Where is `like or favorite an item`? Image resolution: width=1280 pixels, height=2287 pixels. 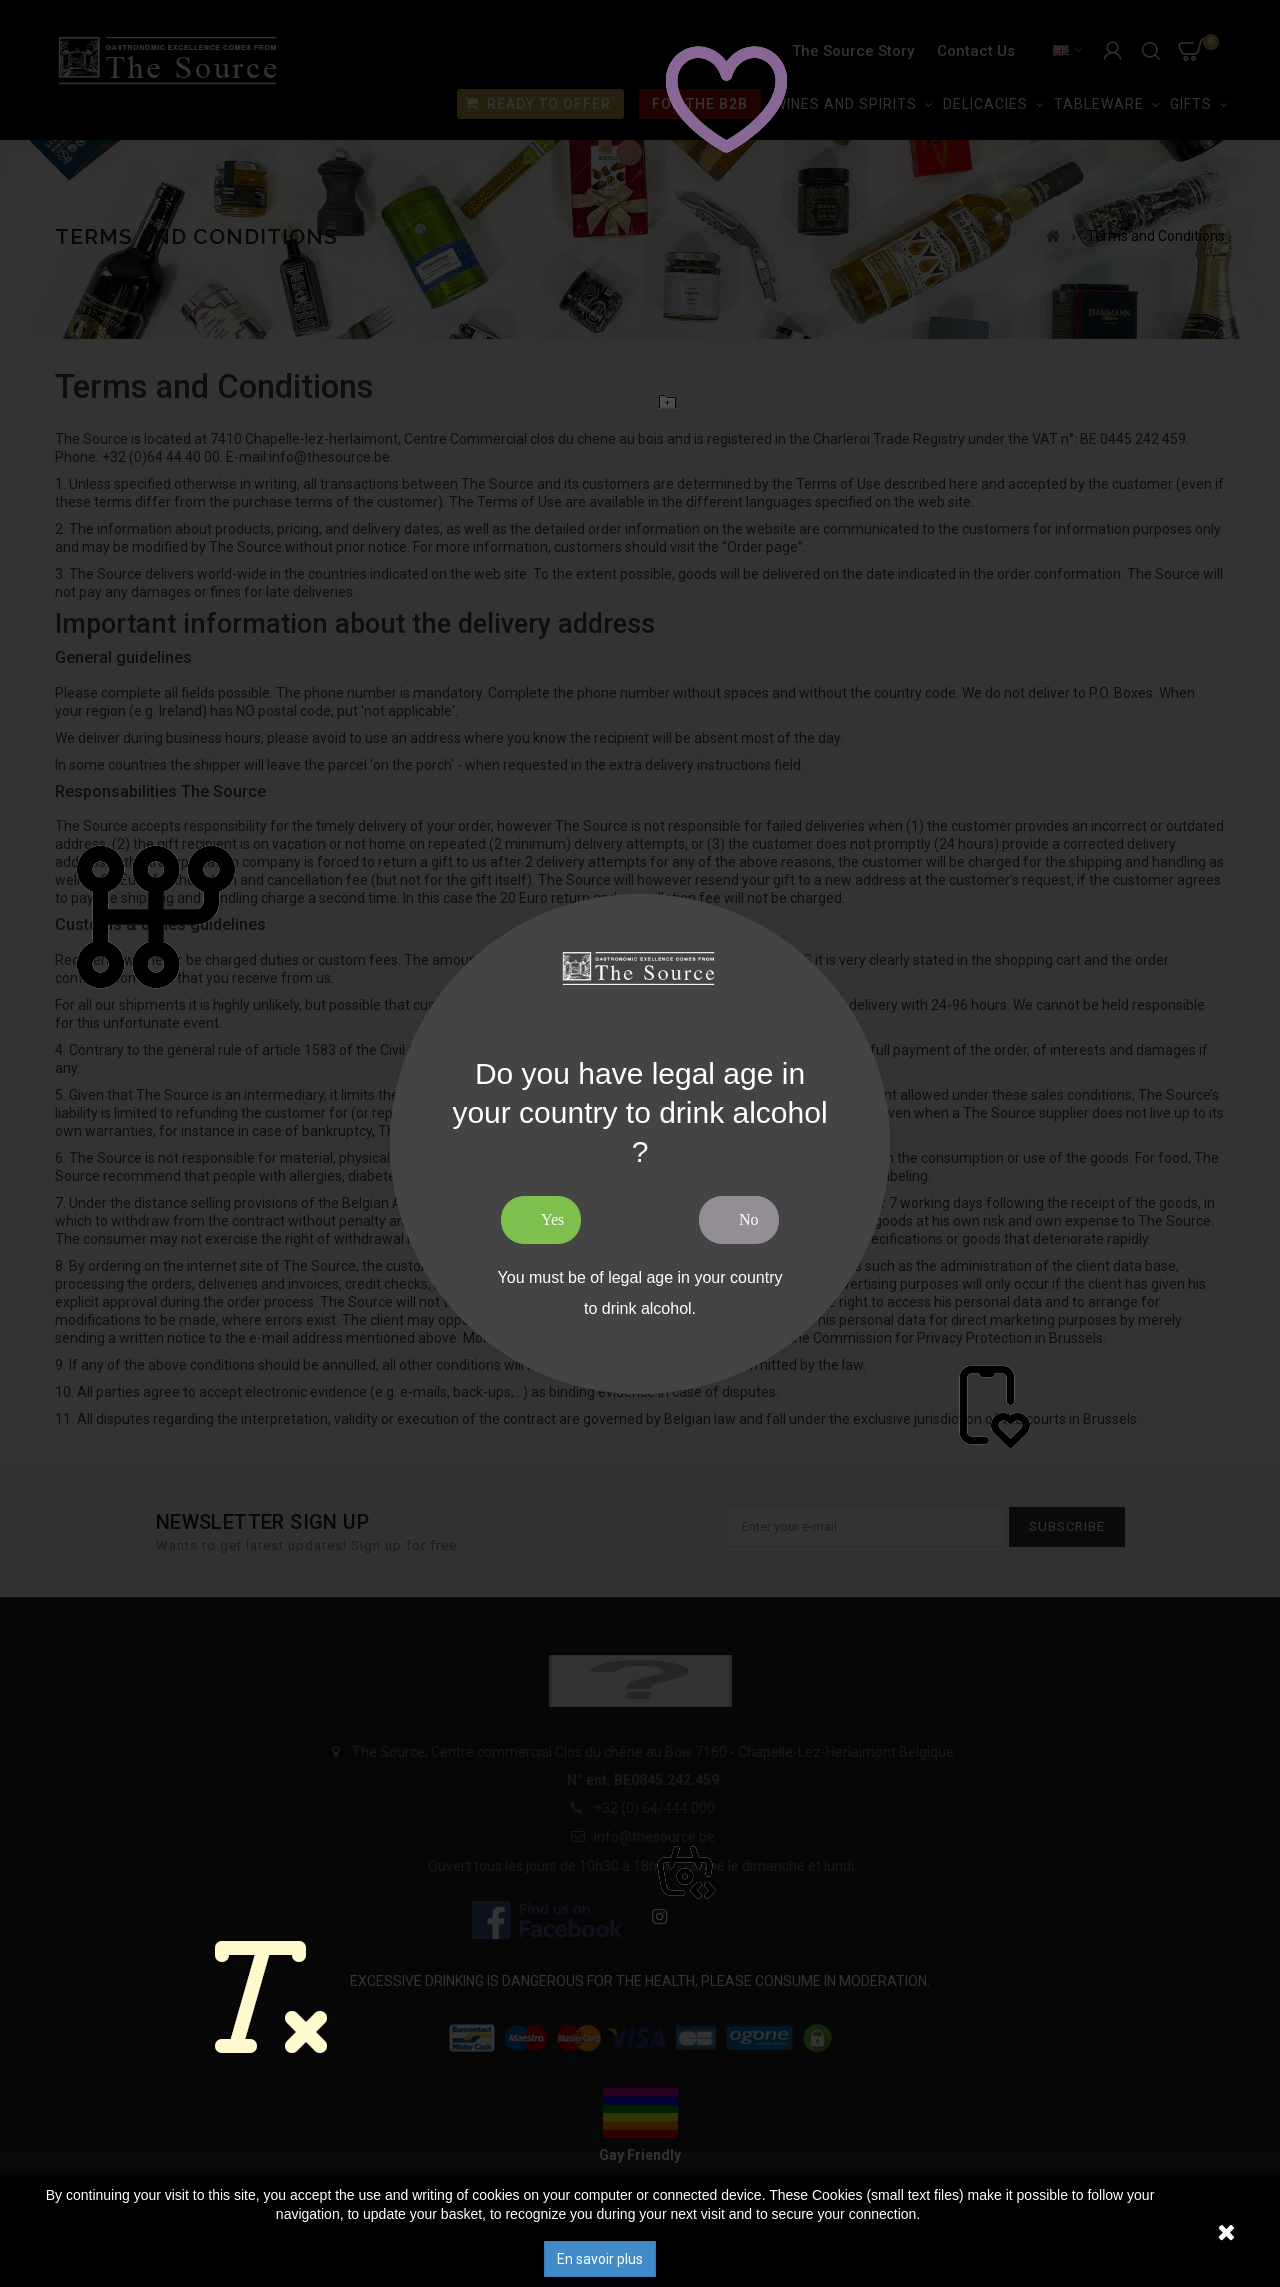
like or favorite an item is located at coordinates (726, 99).